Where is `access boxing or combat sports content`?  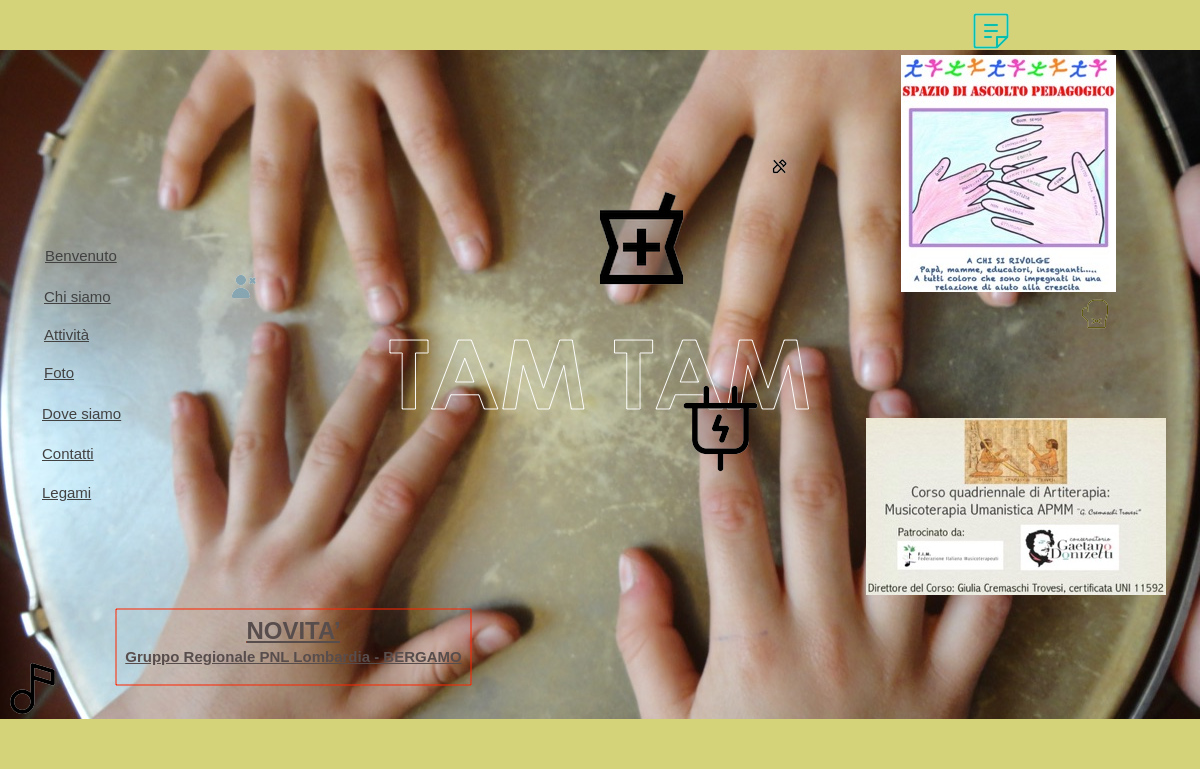
access boxing or combat sports content is located at coordinates (1095, 314).